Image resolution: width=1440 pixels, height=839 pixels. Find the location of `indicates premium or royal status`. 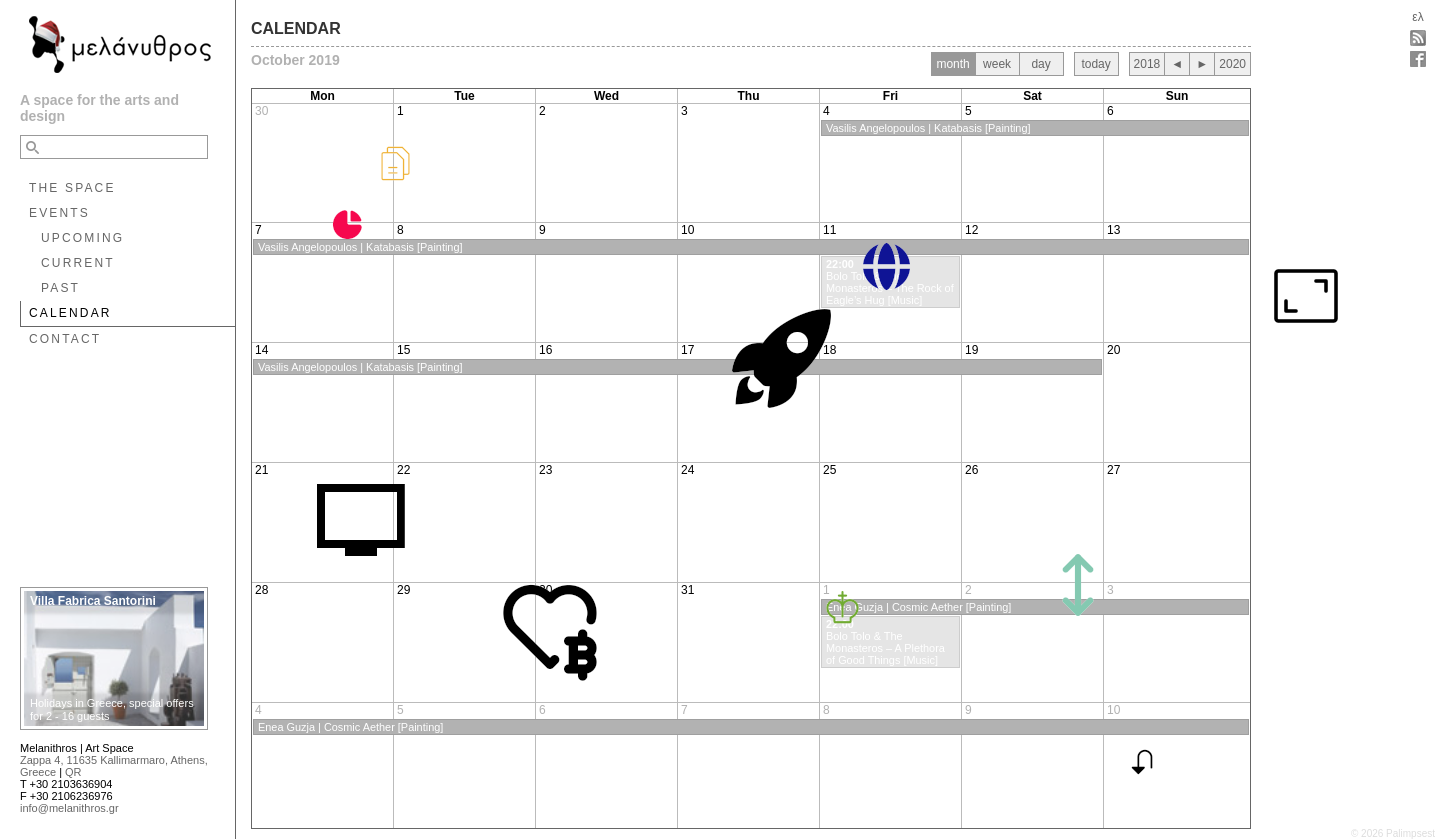

indicates premium or royal status is located at coordinates (842, 609).